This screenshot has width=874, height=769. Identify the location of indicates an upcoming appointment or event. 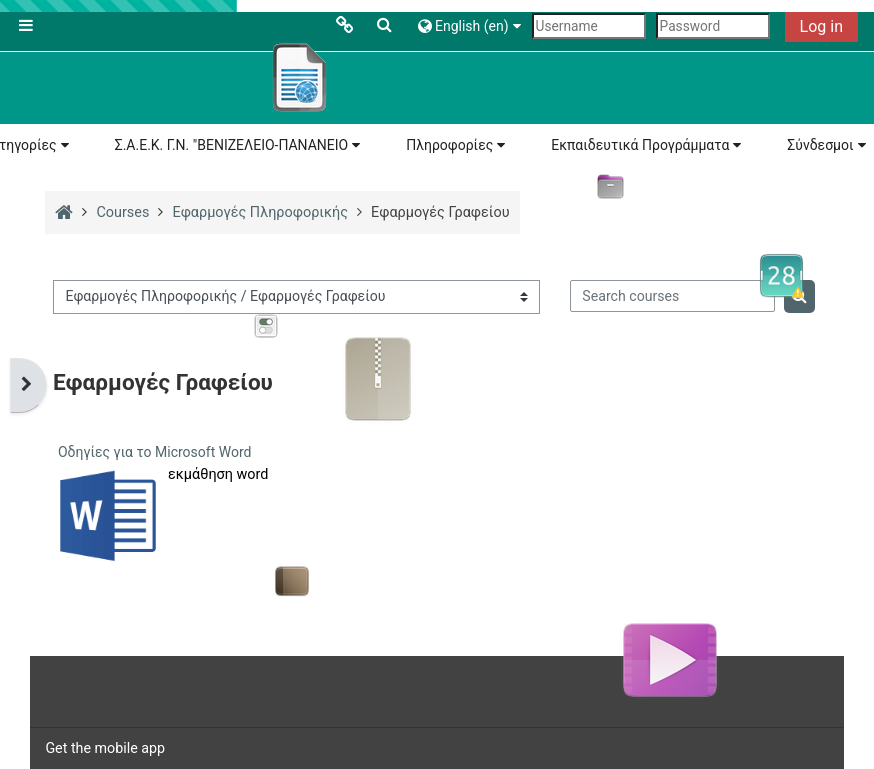
(781, 275).